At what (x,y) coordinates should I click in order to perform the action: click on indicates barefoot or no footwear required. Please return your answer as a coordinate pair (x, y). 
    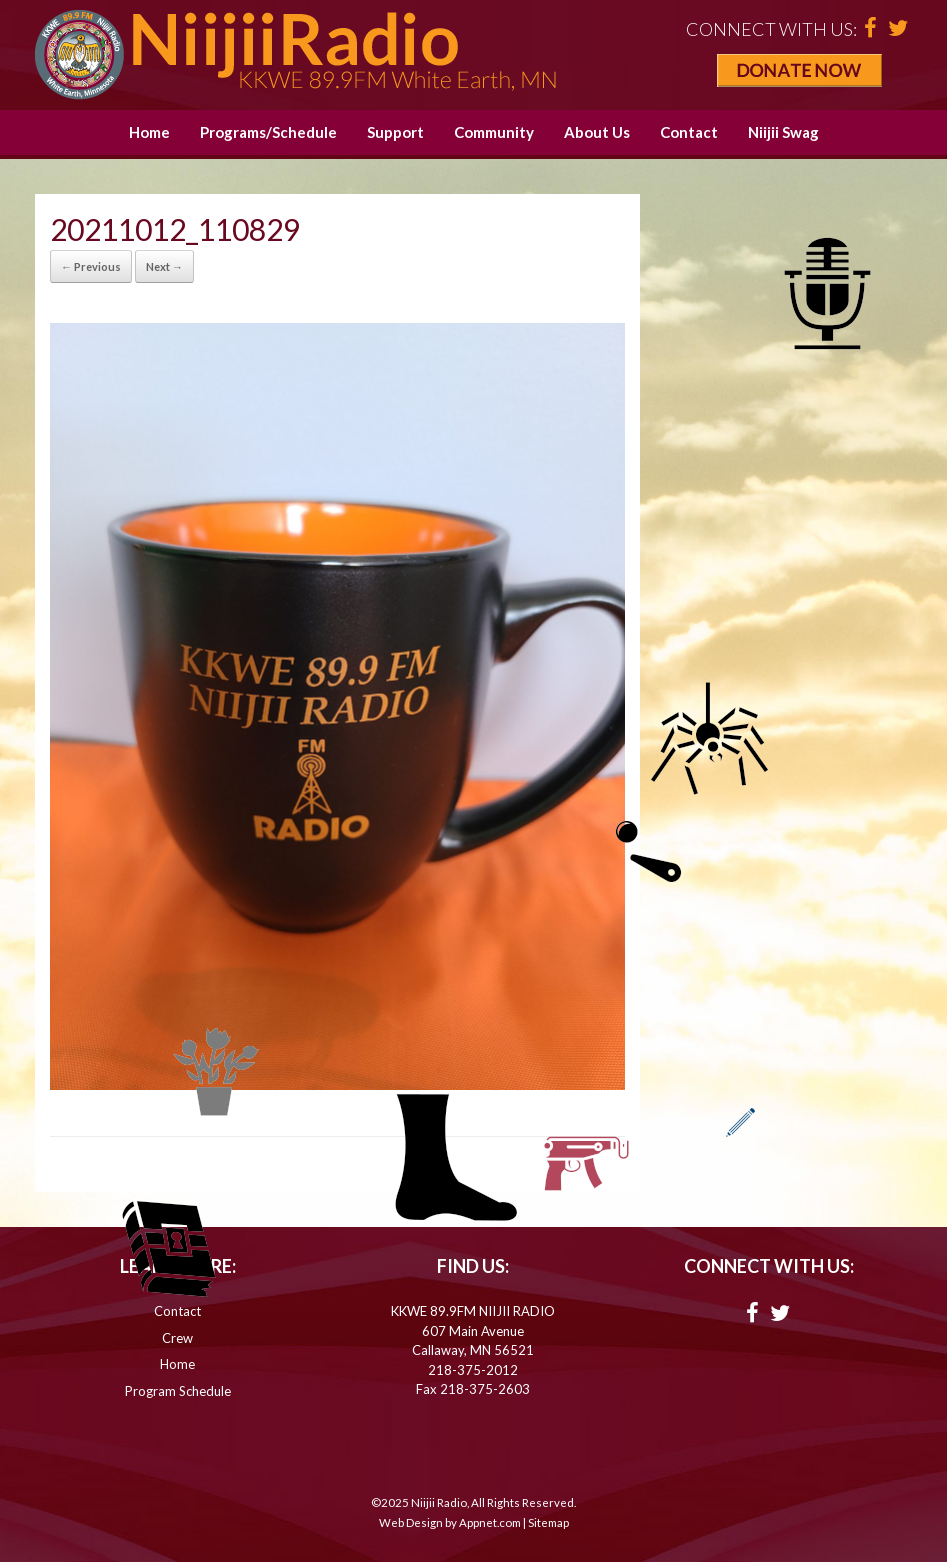
    Looking at the image, I should click on (453, 1157).